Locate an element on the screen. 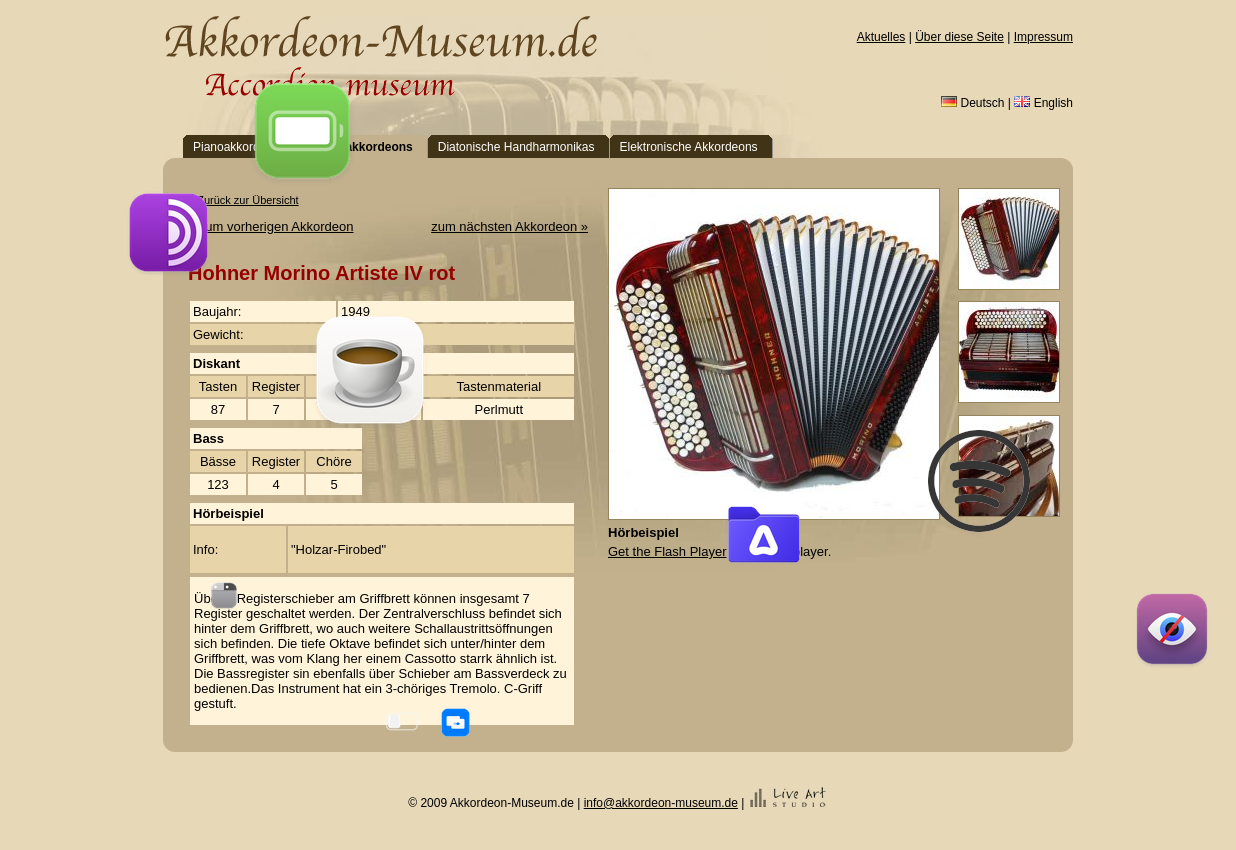 This screenshot has width=1236, height=850. open tabs preferences in system settings is located at coordinates (224, 596).